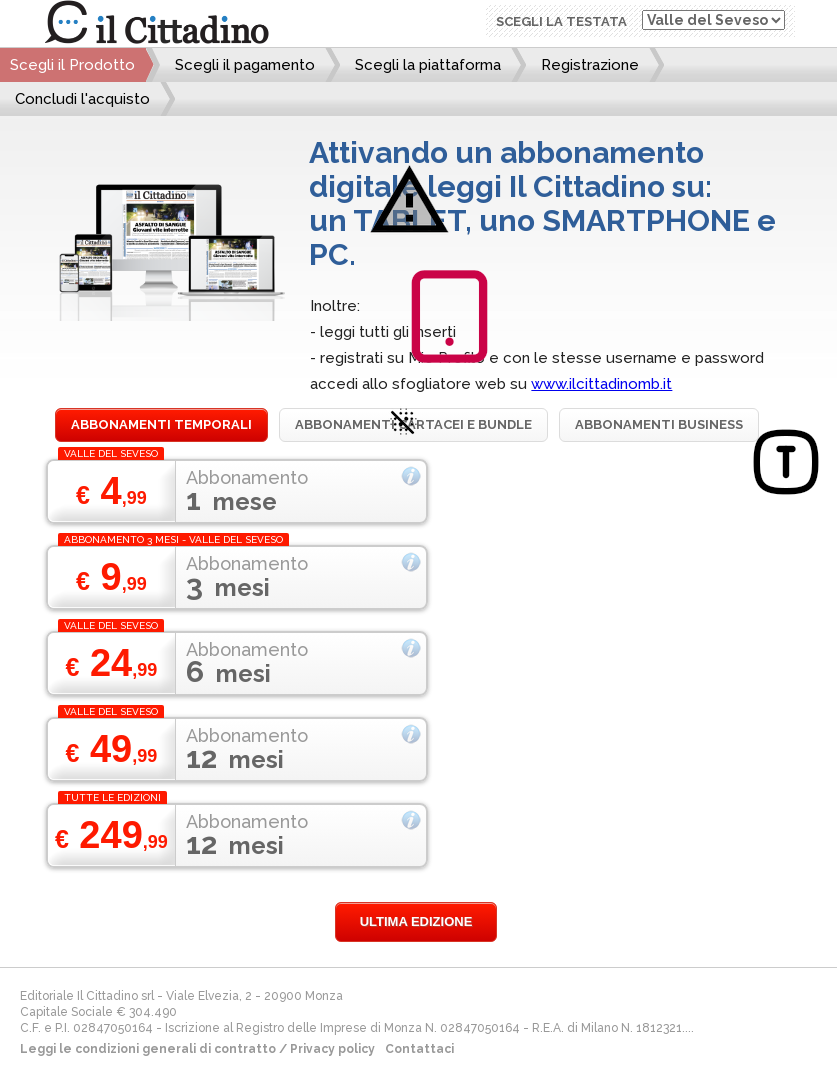 Image resolution: width=837 pixels, height=1091 pixels. Describe the element at coordinates (449, 316) in the screenshot. I see `switch to tablet view or layout` at that location.